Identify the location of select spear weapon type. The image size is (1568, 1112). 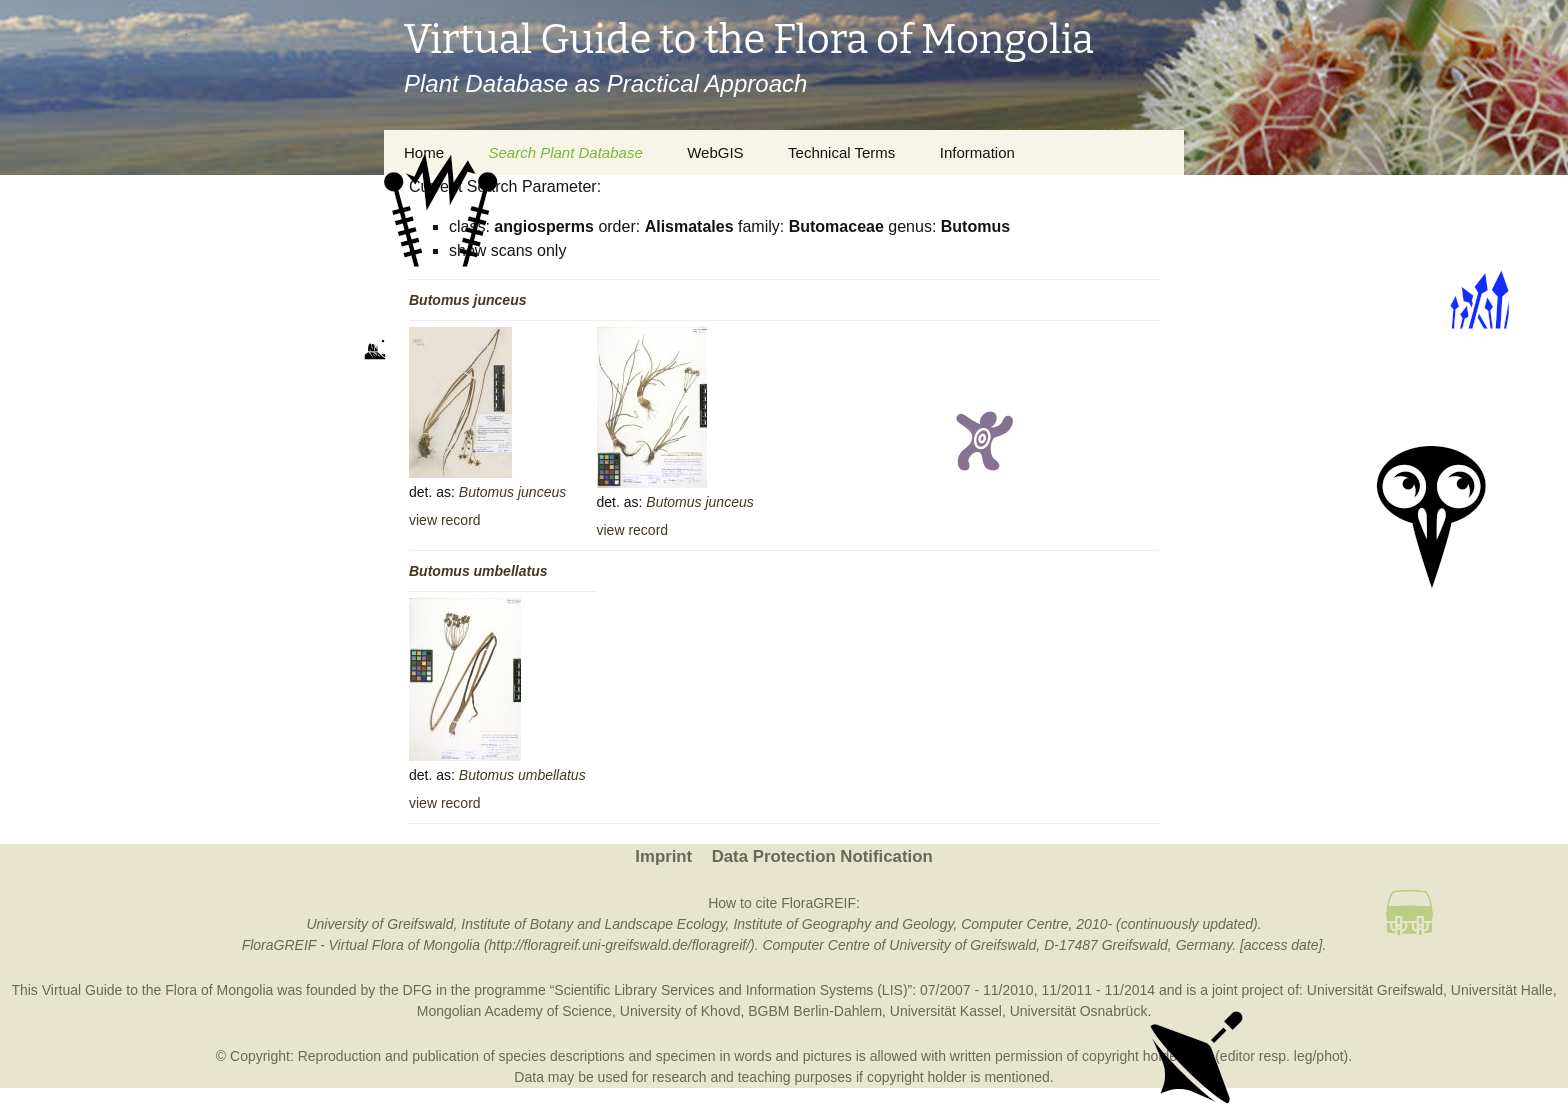
(1479, 299).